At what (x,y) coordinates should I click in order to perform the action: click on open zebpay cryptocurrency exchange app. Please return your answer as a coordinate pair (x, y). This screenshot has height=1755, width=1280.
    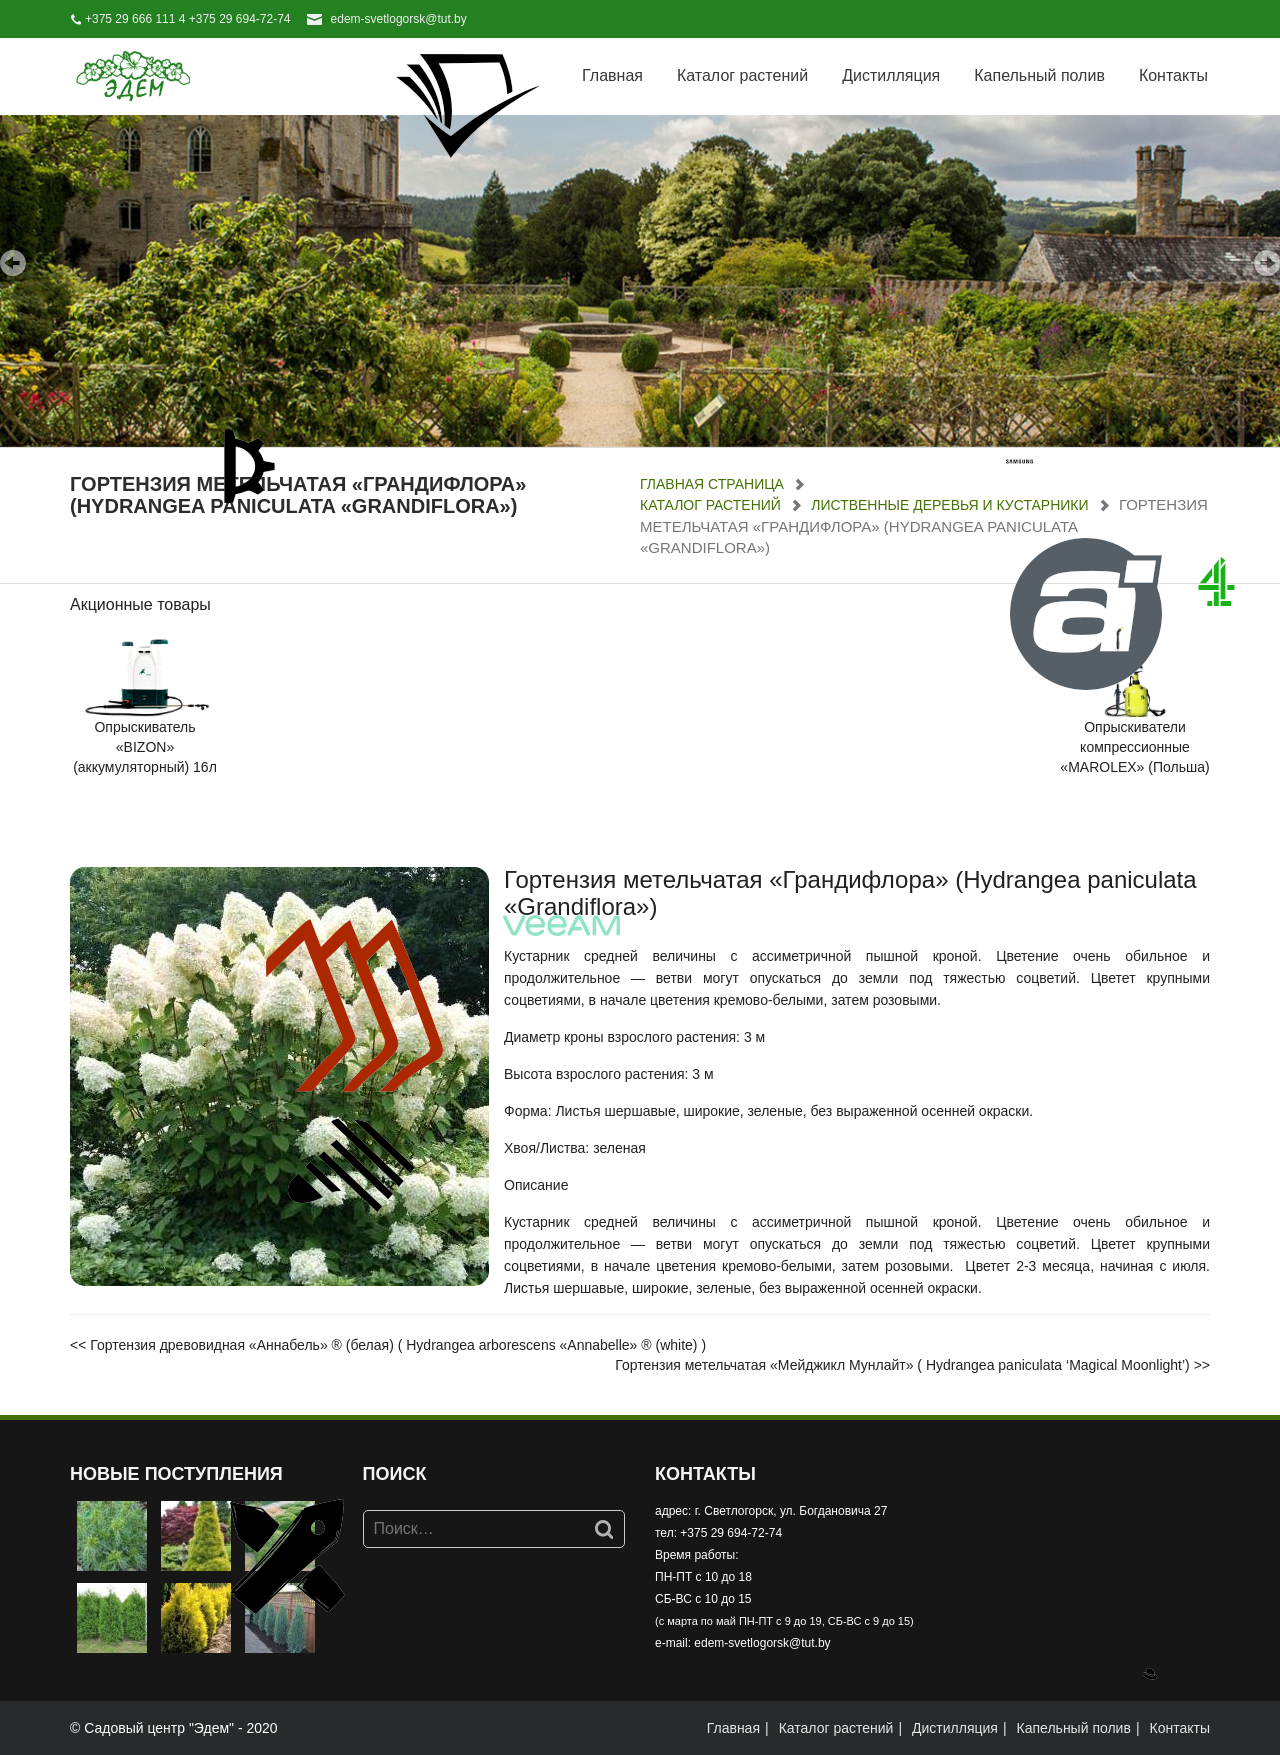
    Looking at the image, I should click on (351, 1165).